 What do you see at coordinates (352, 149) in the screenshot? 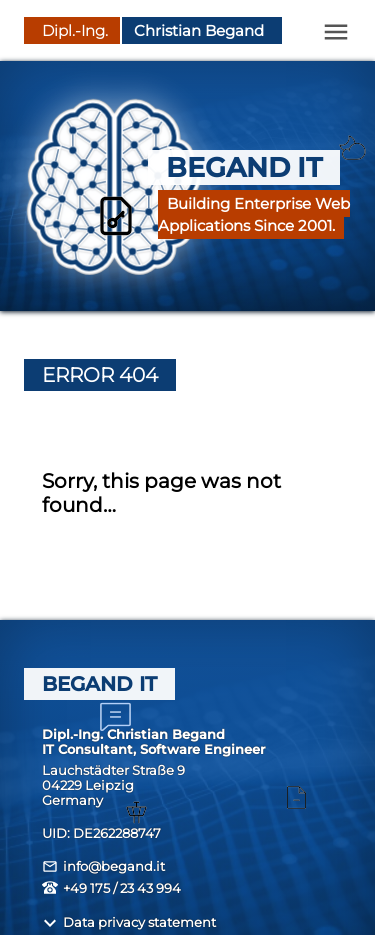
I see `indicates nighttime or evening weather conditions` at bounding box center [352, 149].